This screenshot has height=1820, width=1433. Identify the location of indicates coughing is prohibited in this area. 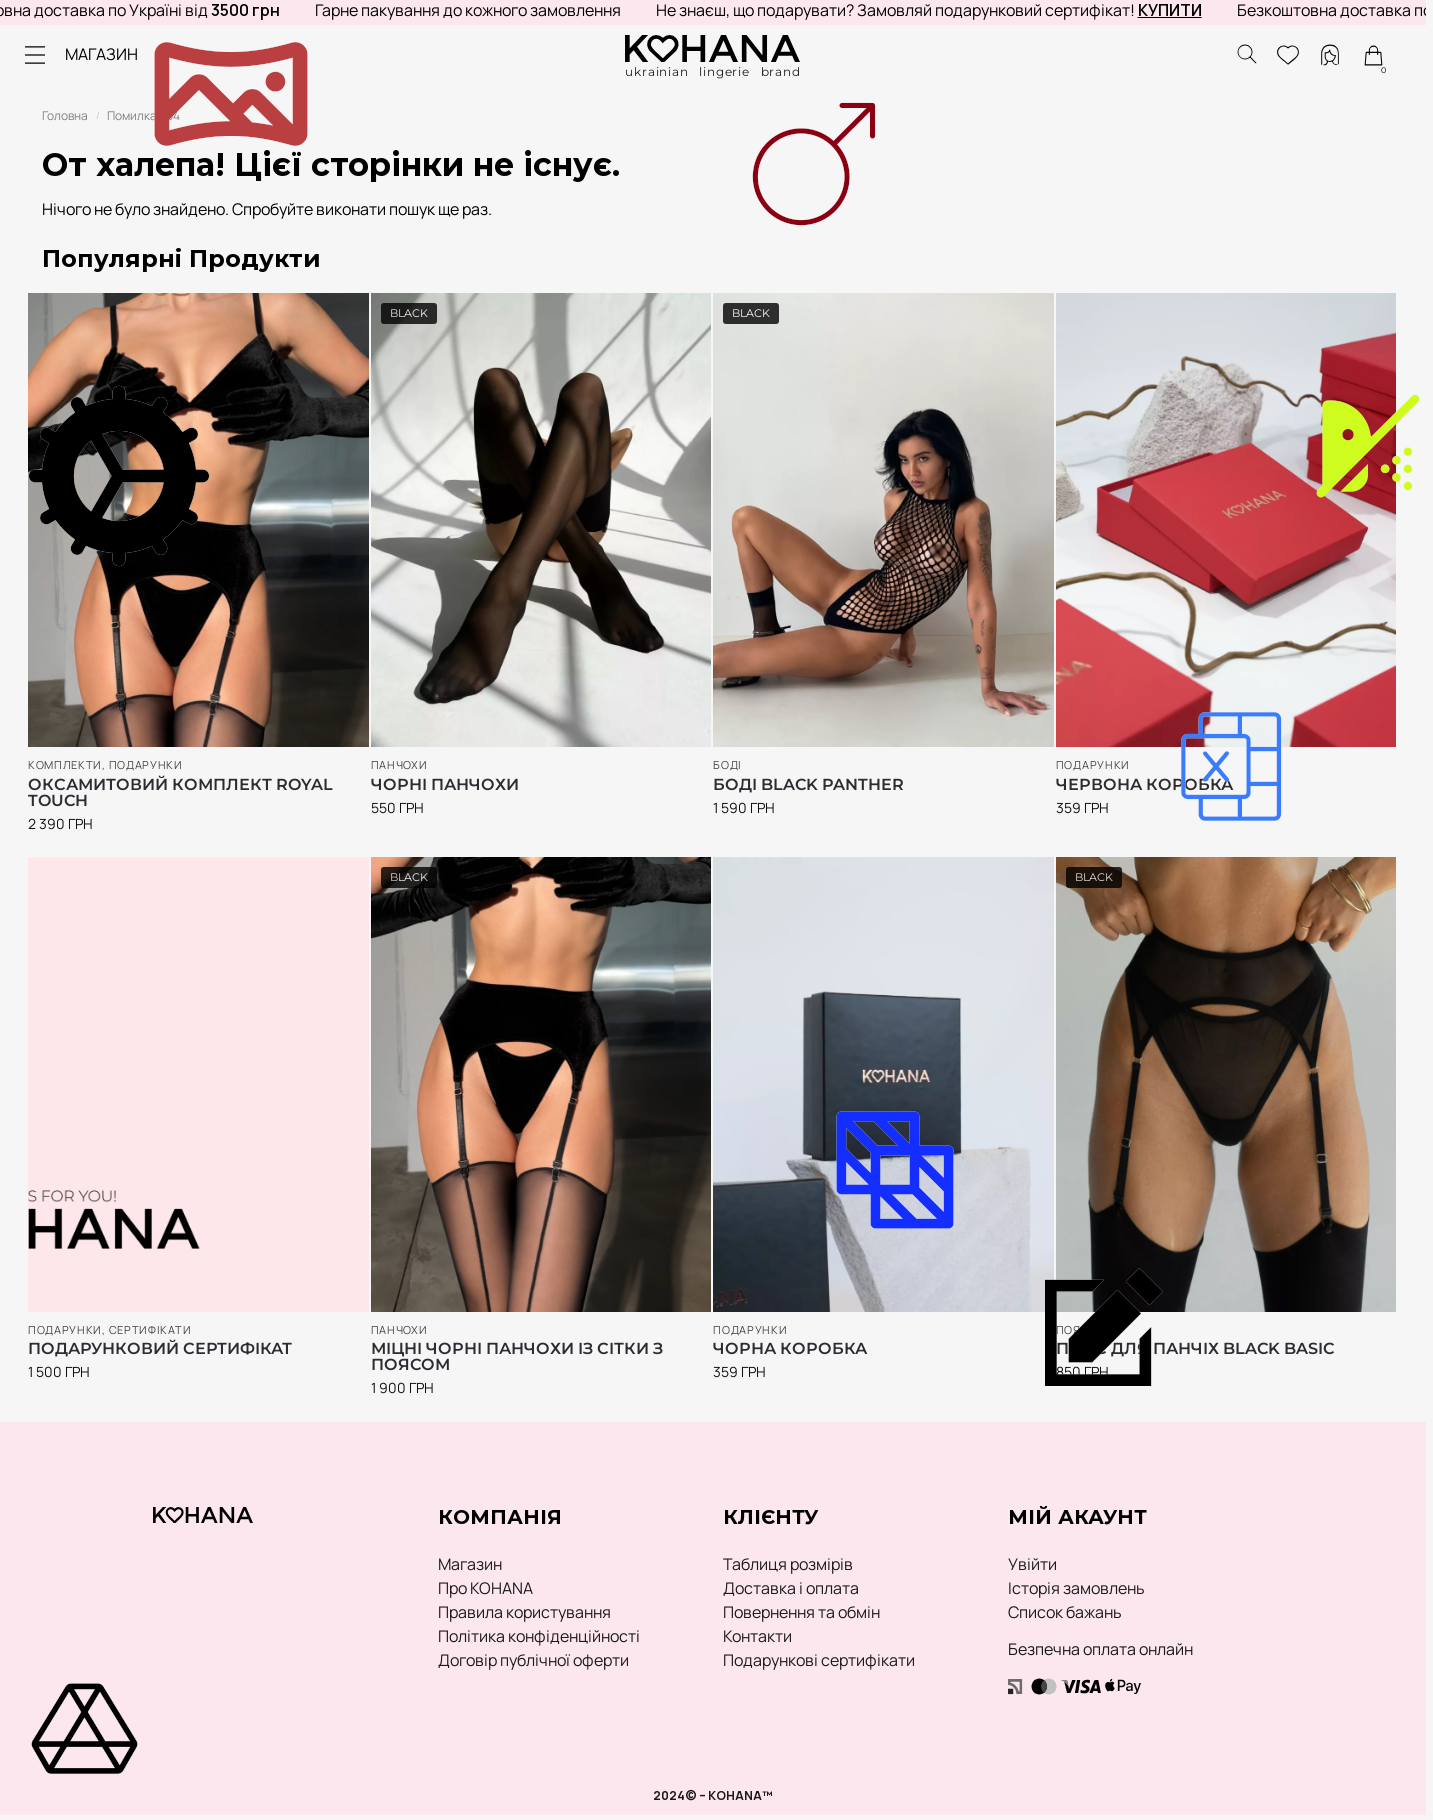
(1368, 446).